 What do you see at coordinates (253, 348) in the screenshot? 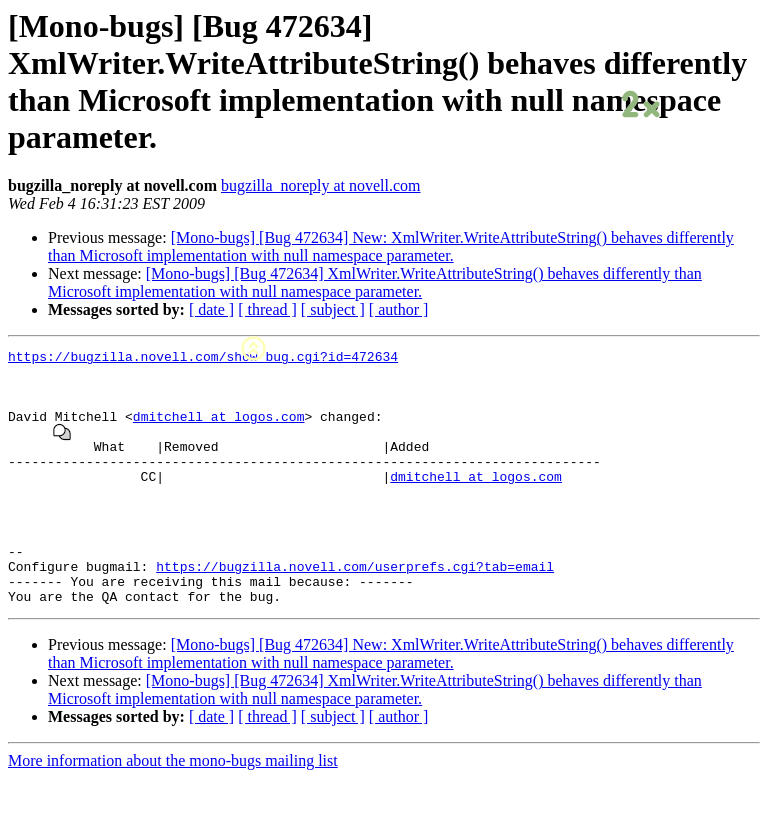
I see `scroll to top of page` at bounding box center [253, 348].